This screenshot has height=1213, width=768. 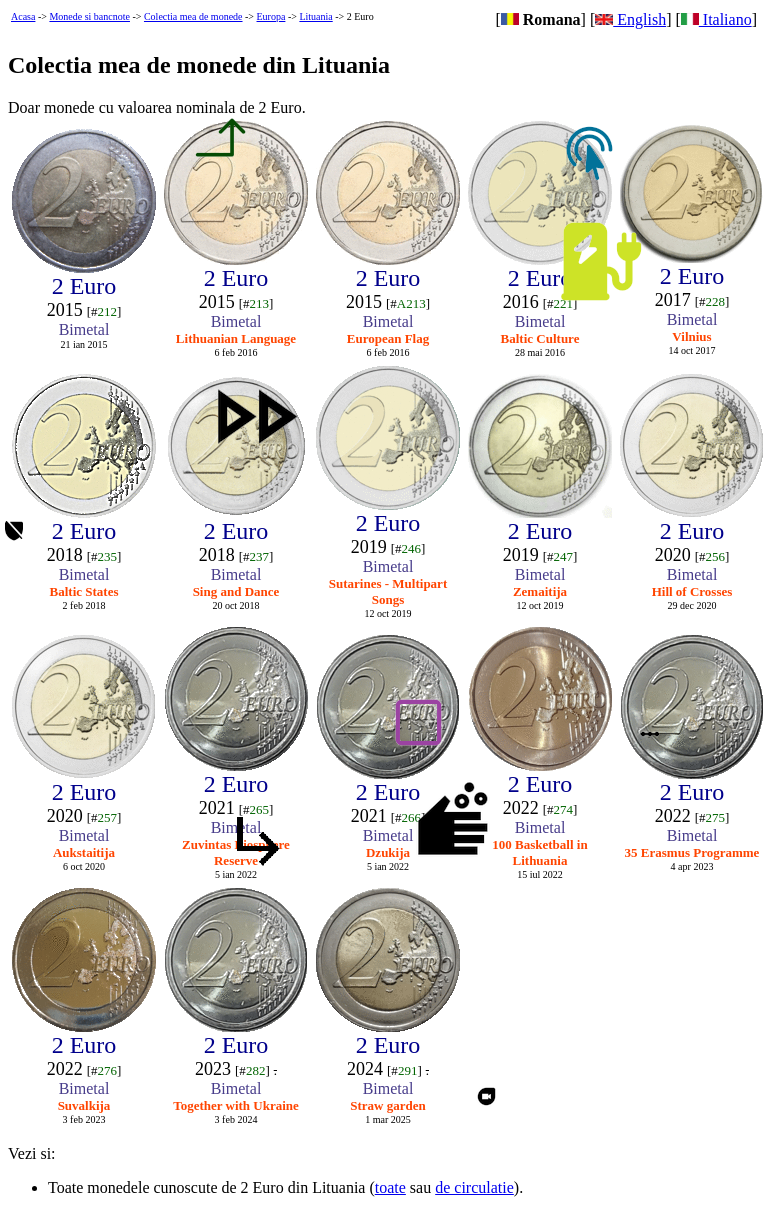 What do you see at coordinates (254, 416) in the screenshot?
I see `skip forward in media playback` at bounding box center [254, 416].